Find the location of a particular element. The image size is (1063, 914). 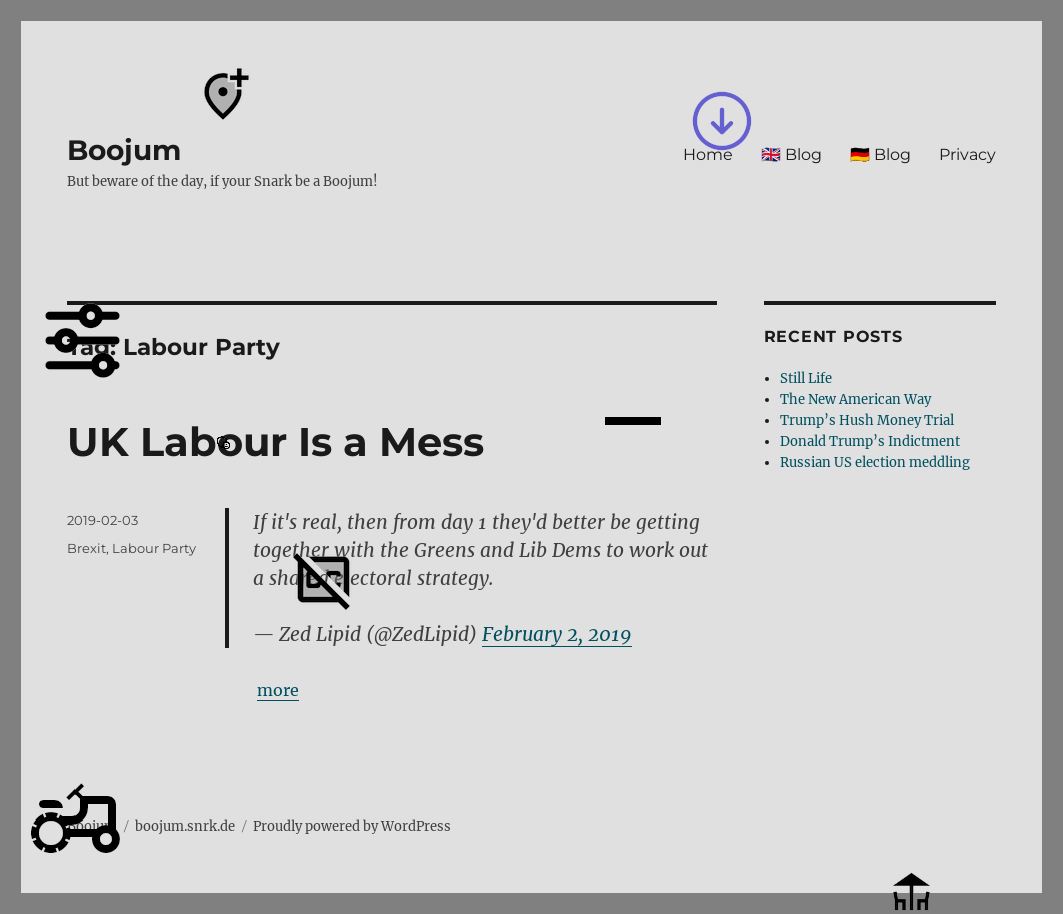

access agriculture or farming features is located at coordinates (75, 820).